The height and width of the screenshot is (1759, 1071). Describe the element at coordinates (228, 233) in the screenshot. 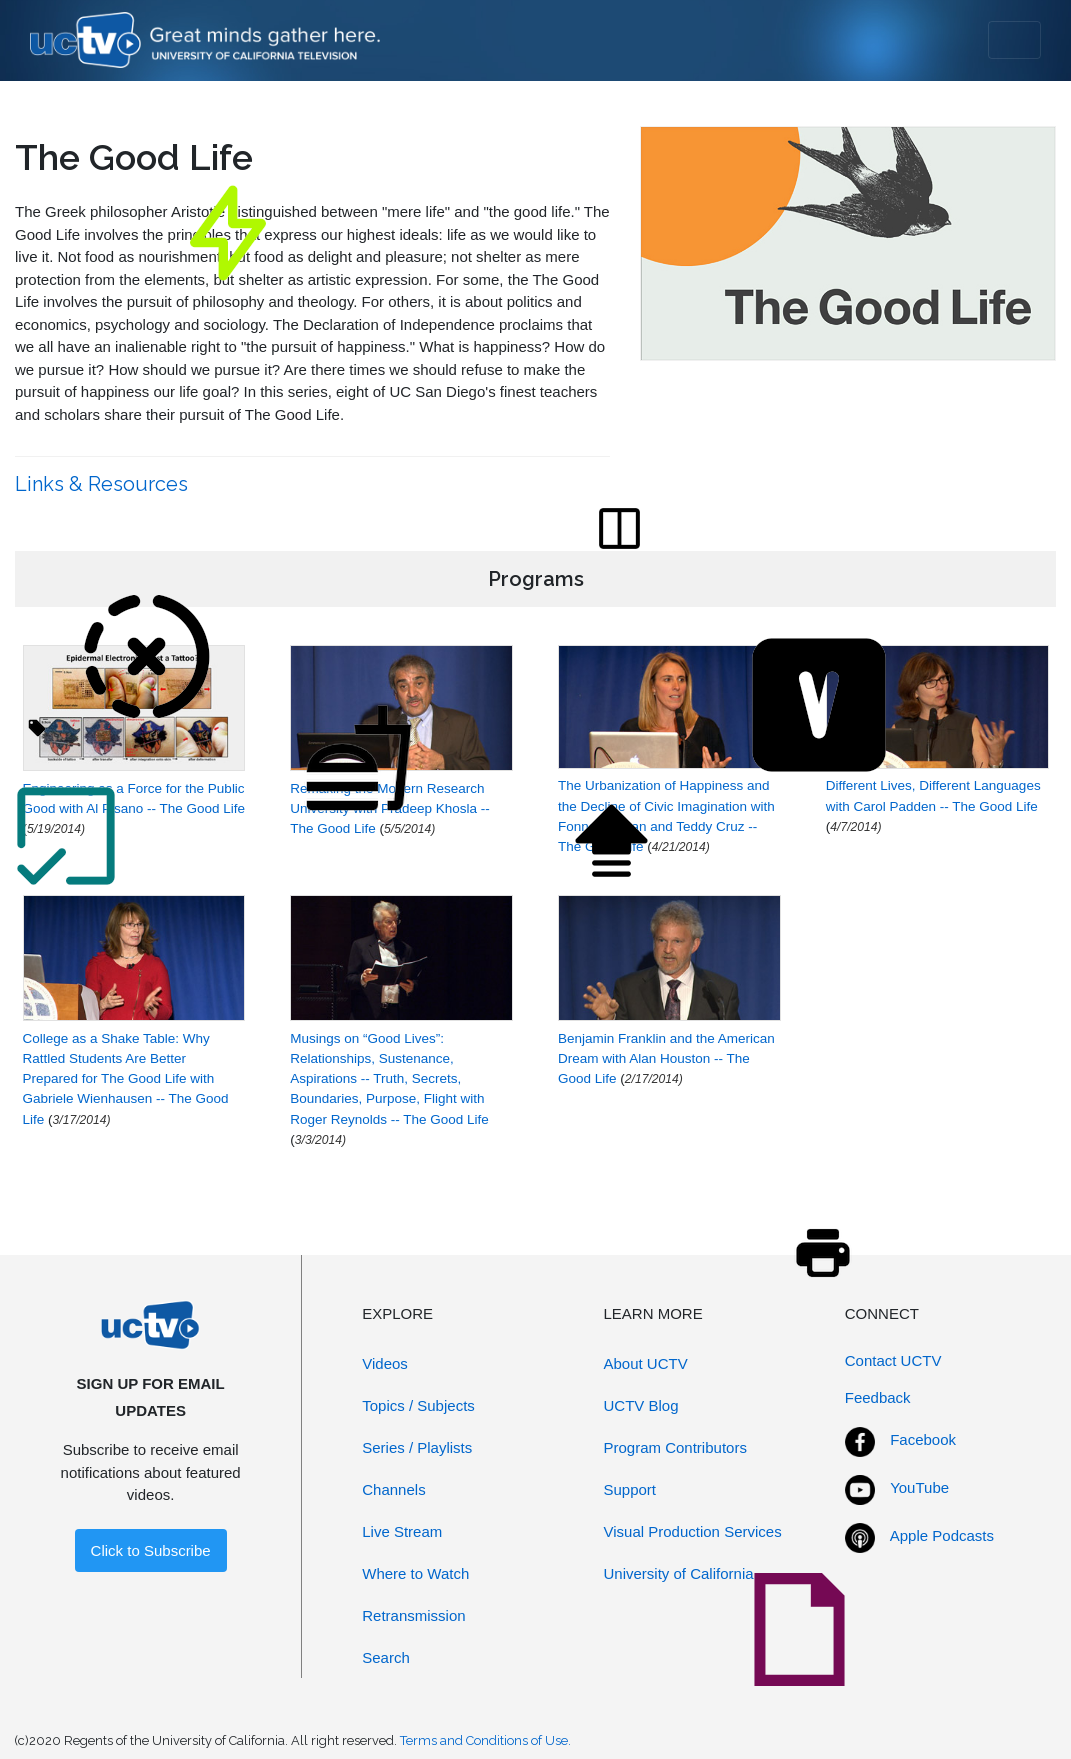

I see `quick actions or shortcuts` at that location.